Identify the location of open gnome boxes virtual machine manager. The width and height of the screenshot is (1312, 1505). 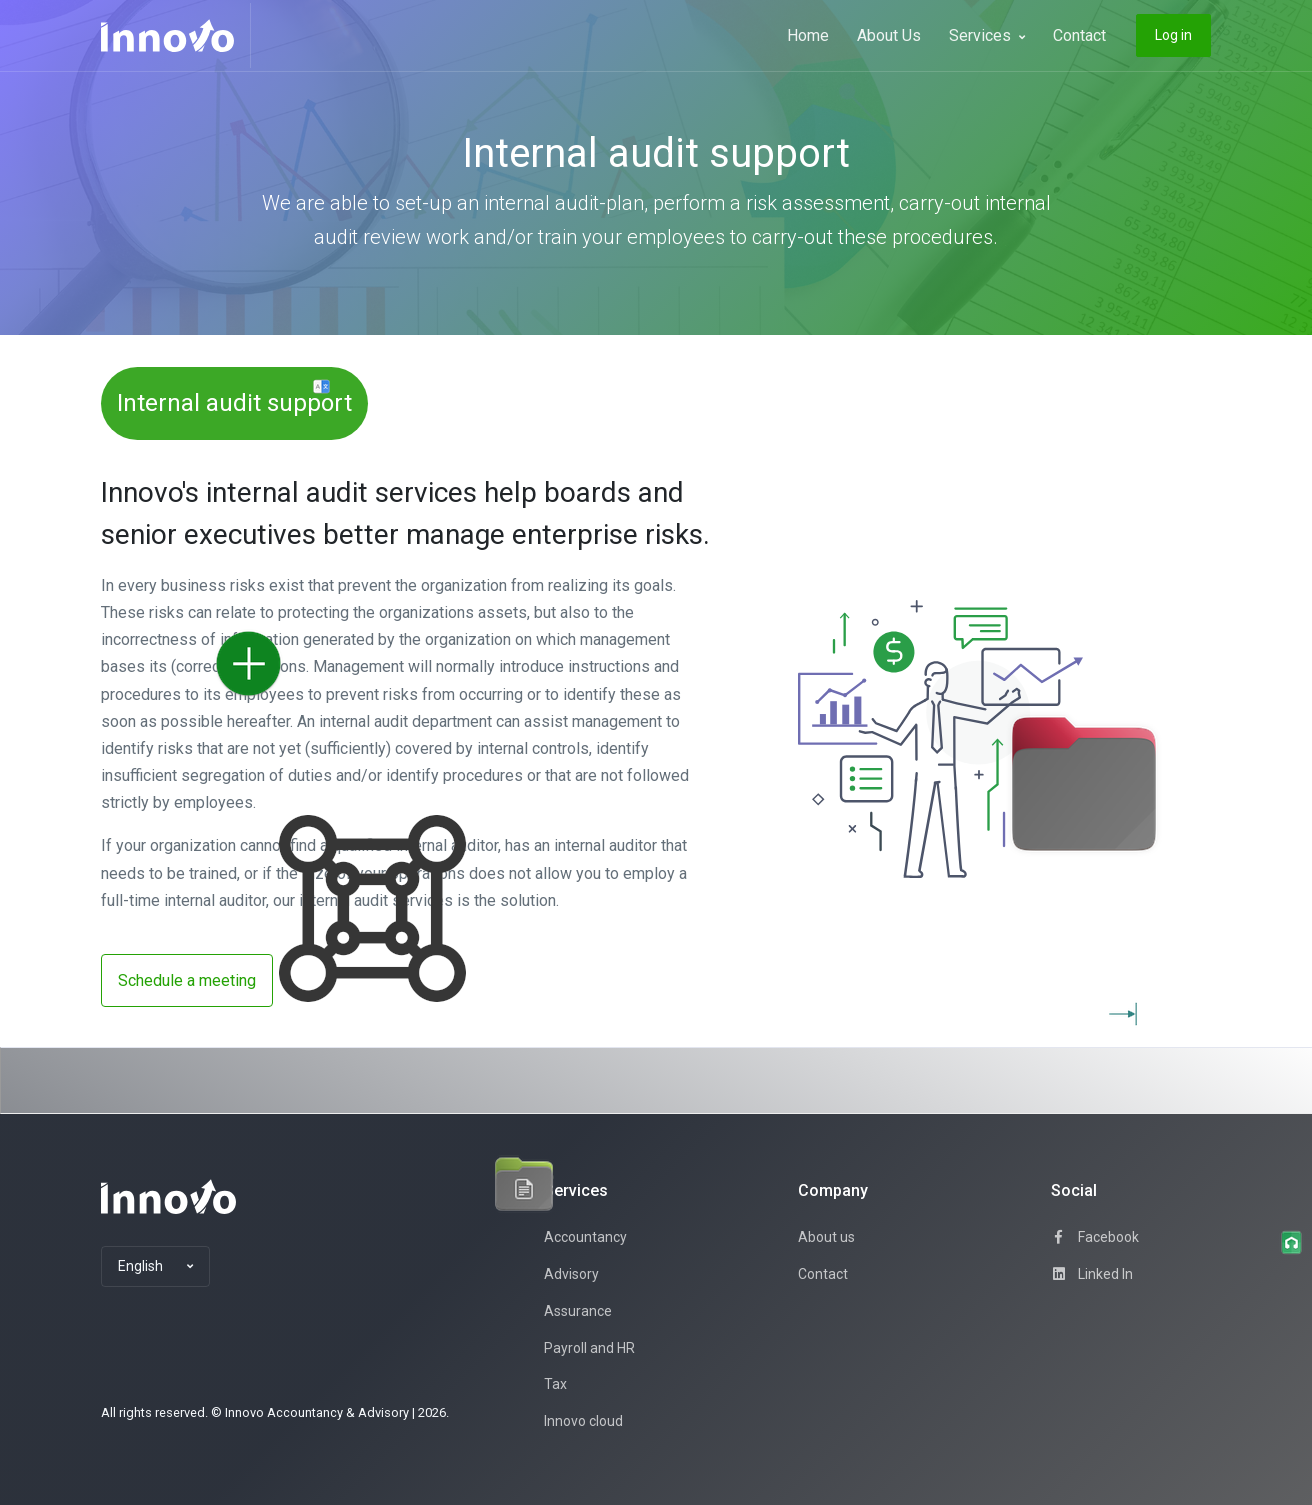
(372, 908).